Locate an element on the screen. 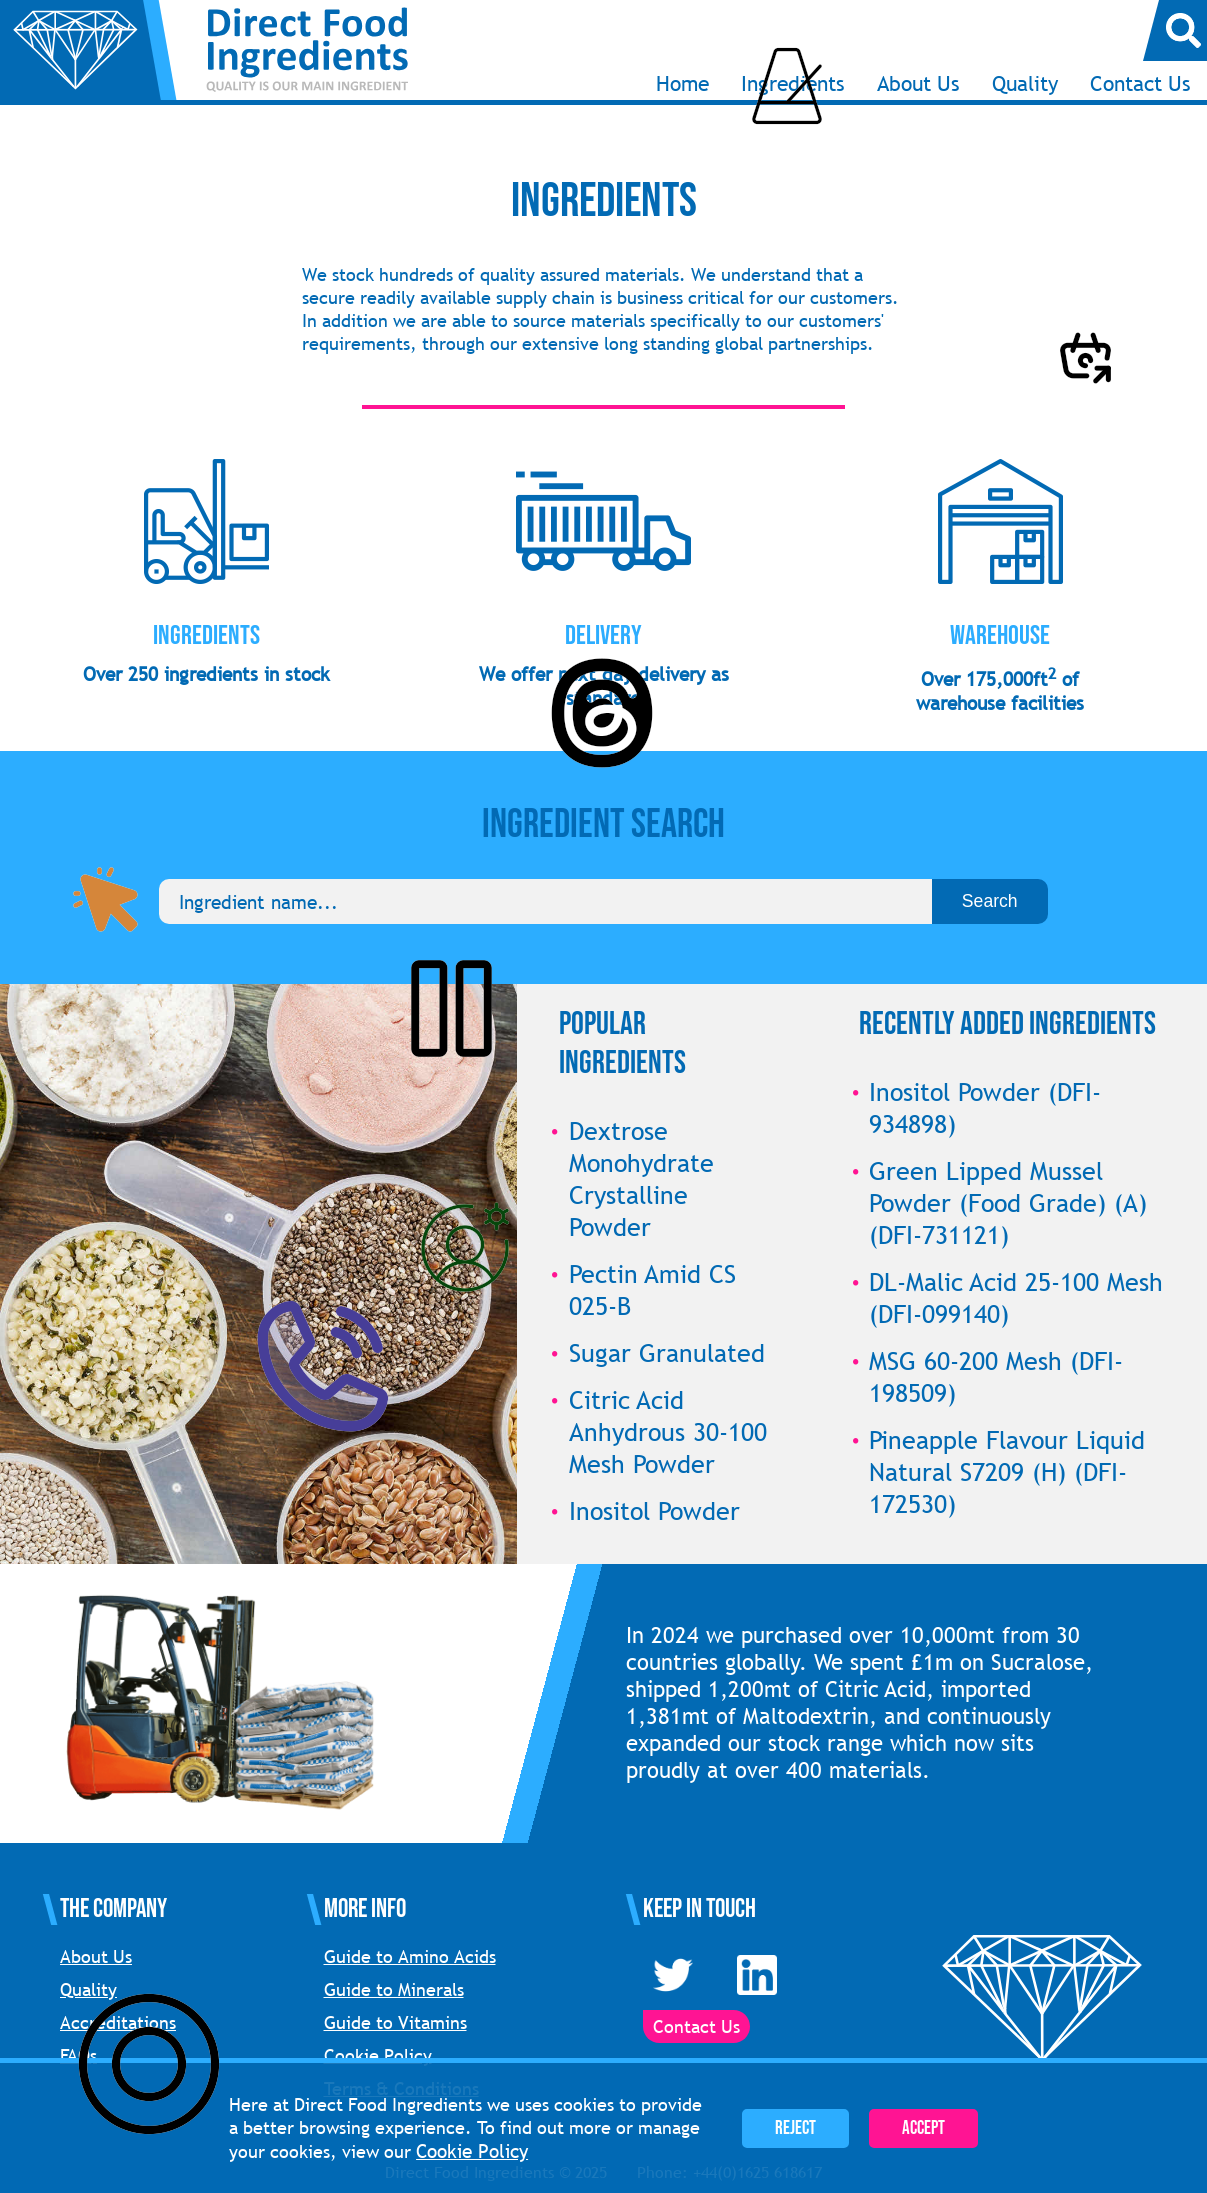 This screenshot has height=2193, width=1207. select a single option from a list is located at coordinates (149, 2064).